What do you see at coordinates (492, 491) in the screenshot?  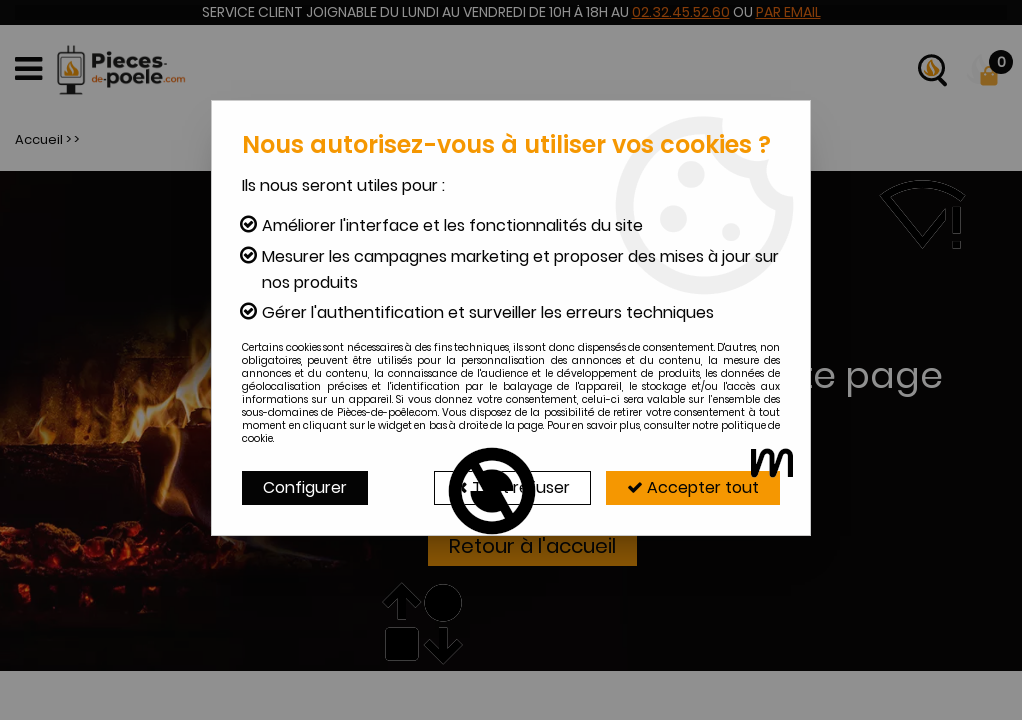 I see `disable auto-refresh` at bounding box center [492, 491].